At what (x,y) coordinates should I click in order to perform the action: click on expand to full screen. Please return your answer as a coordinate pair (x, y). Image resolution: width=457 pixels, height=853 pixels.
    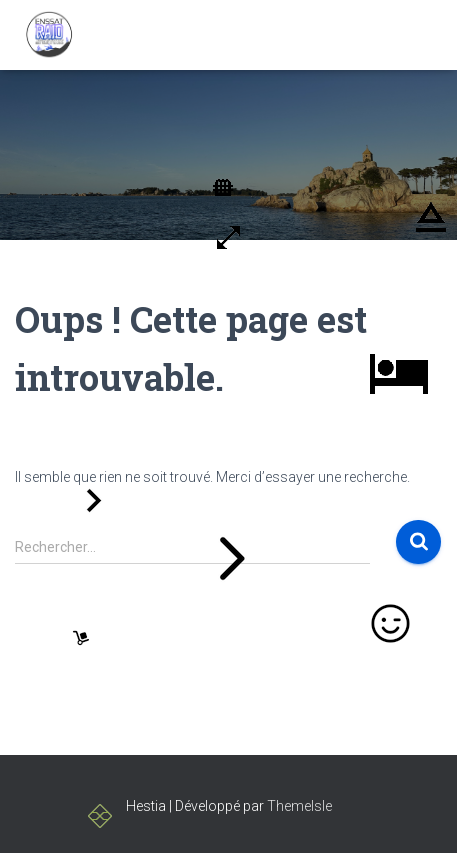
    Looking at the image, I should click on (228, 237).